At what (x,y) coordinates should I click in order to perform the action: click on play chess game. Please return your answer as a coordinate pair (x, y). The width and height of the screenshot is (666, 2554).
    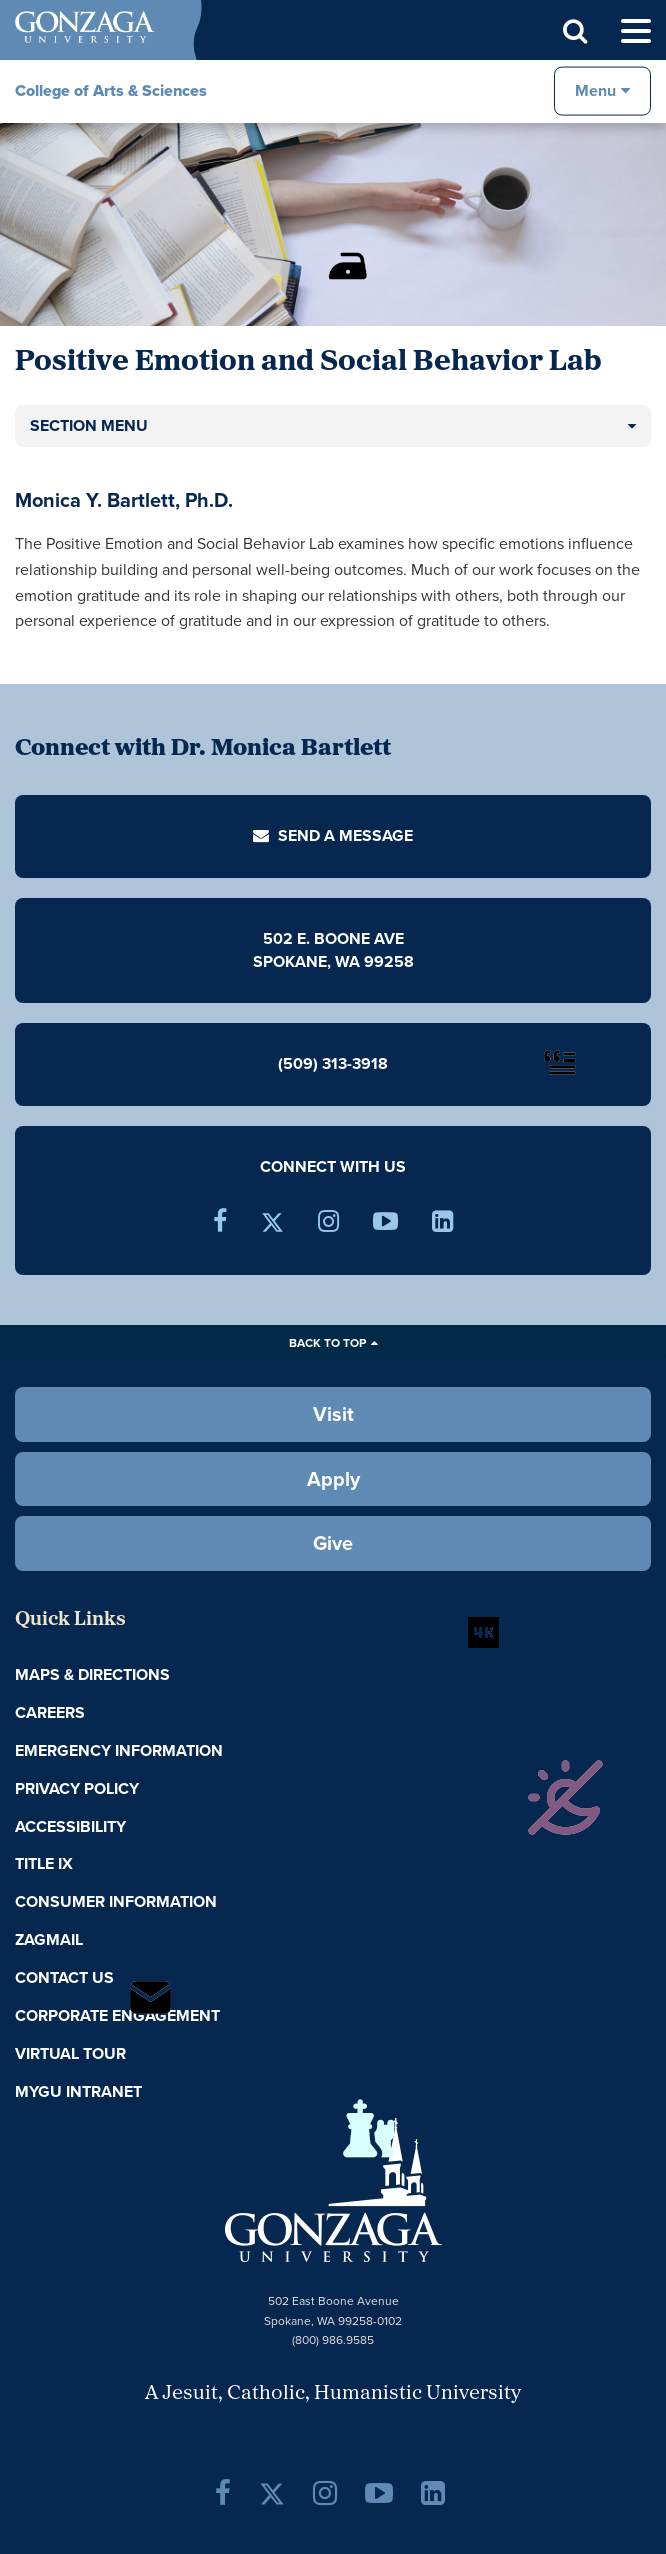
    Looking at the image, I should click on (367, 2130).